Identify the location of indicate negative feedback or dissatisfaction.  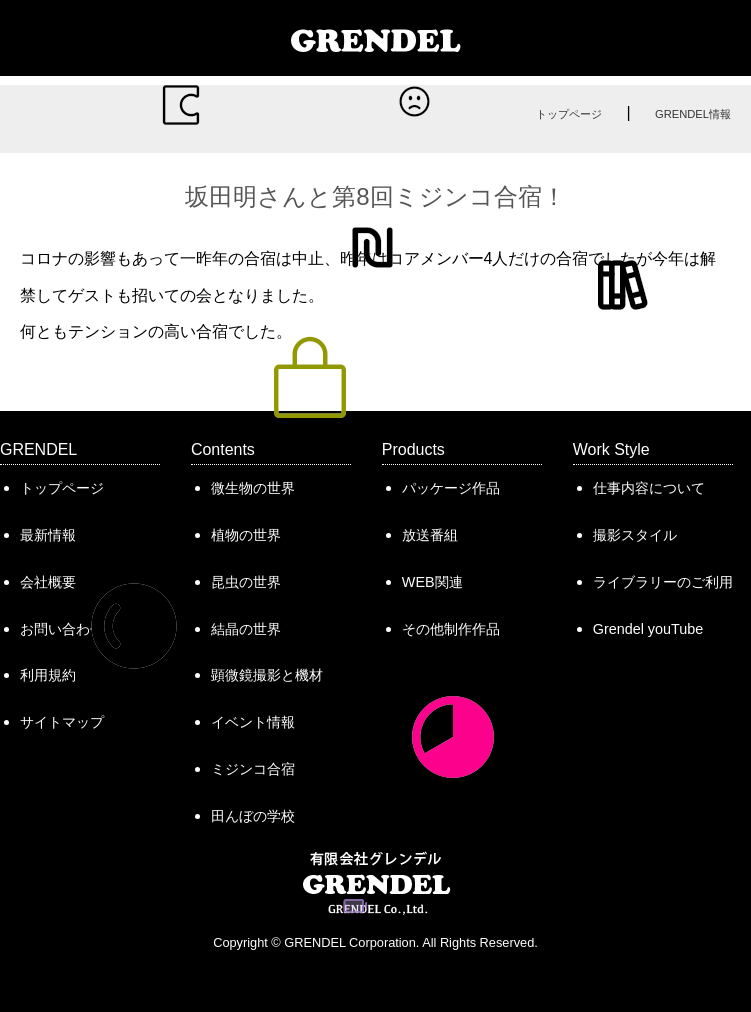
(414, 101).